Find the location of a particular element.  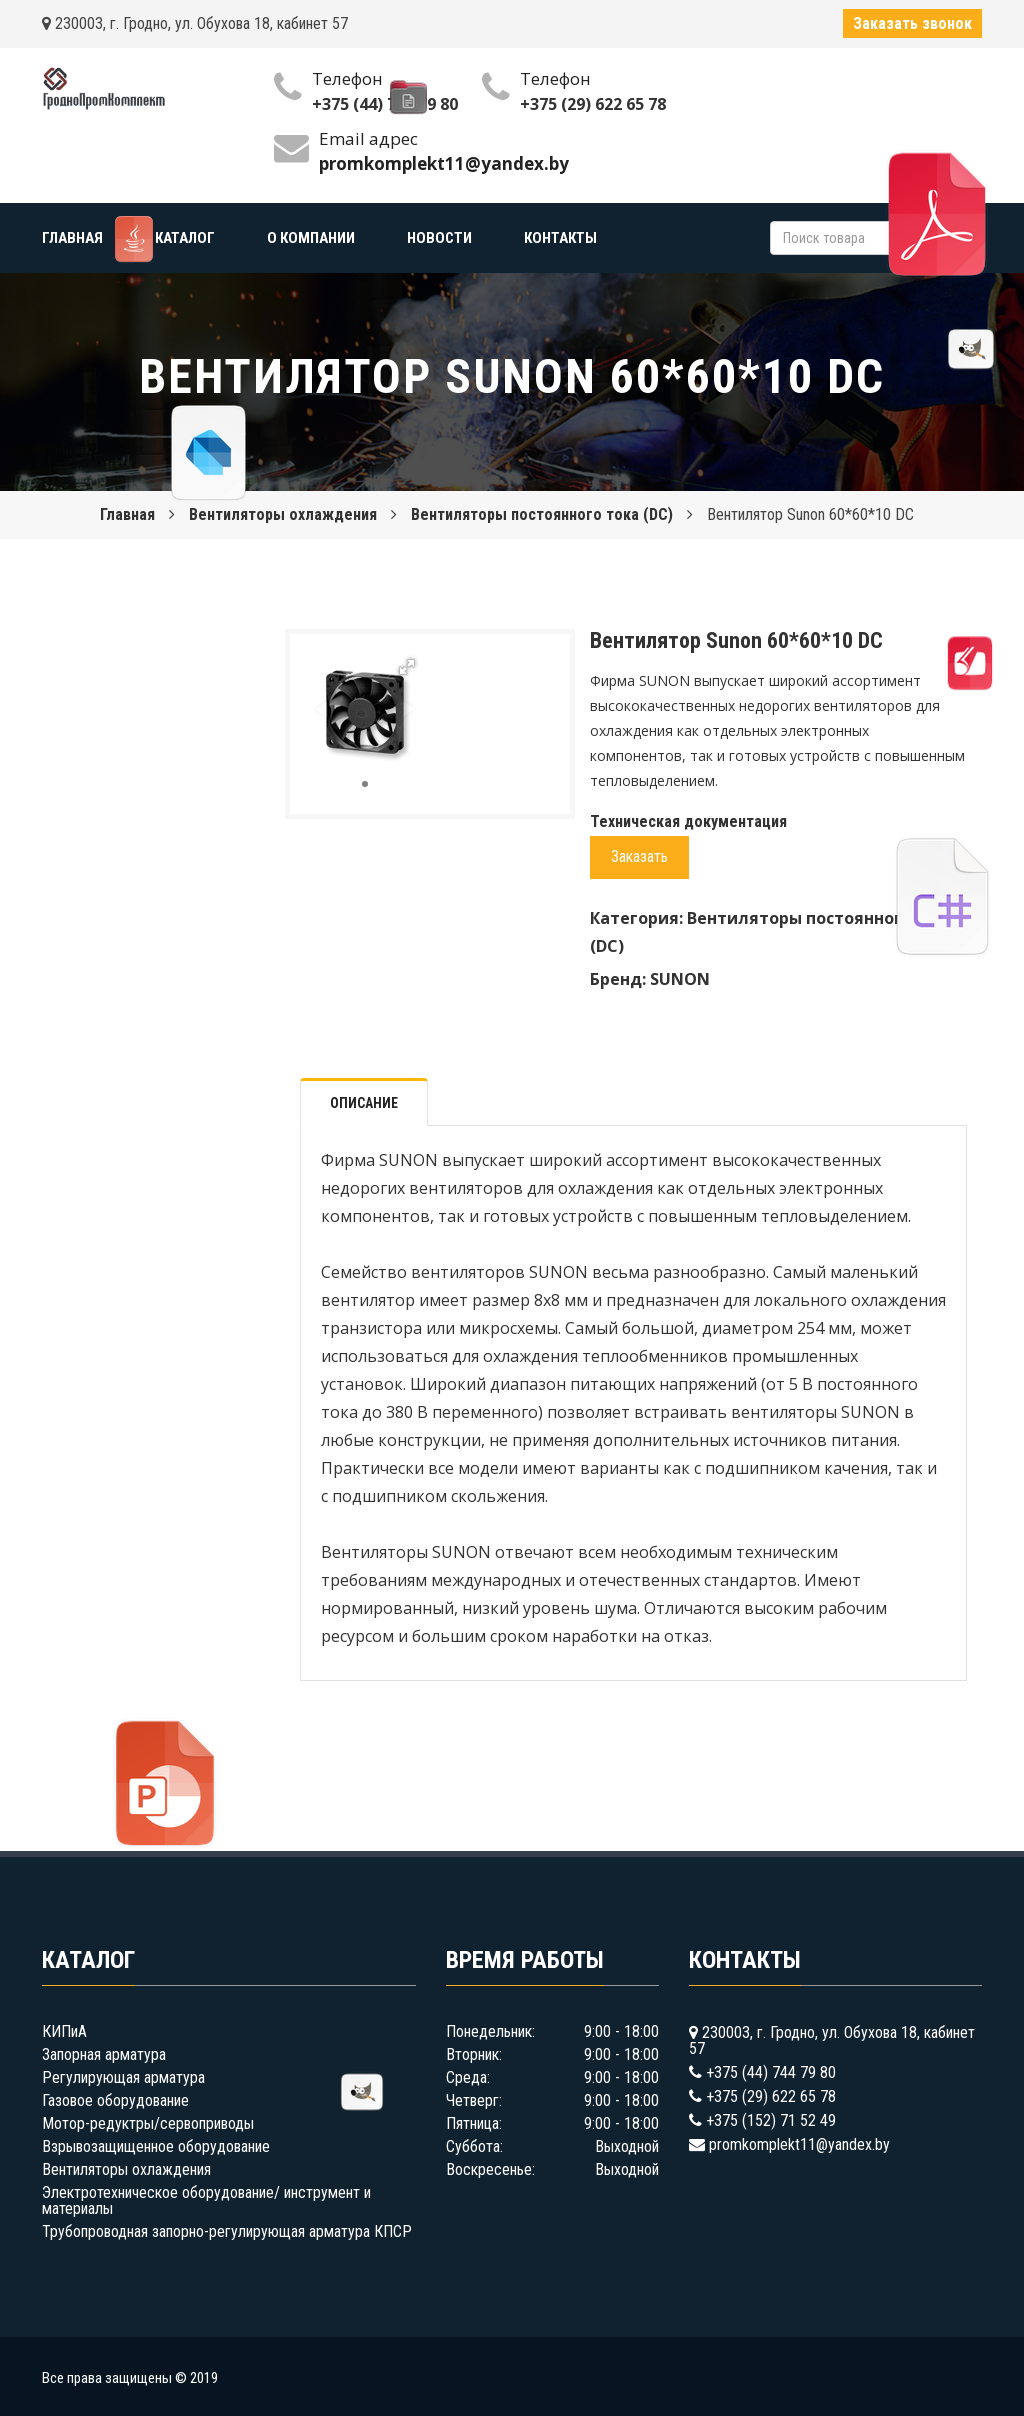

open your documents folder is located at coordinates (408, 96).